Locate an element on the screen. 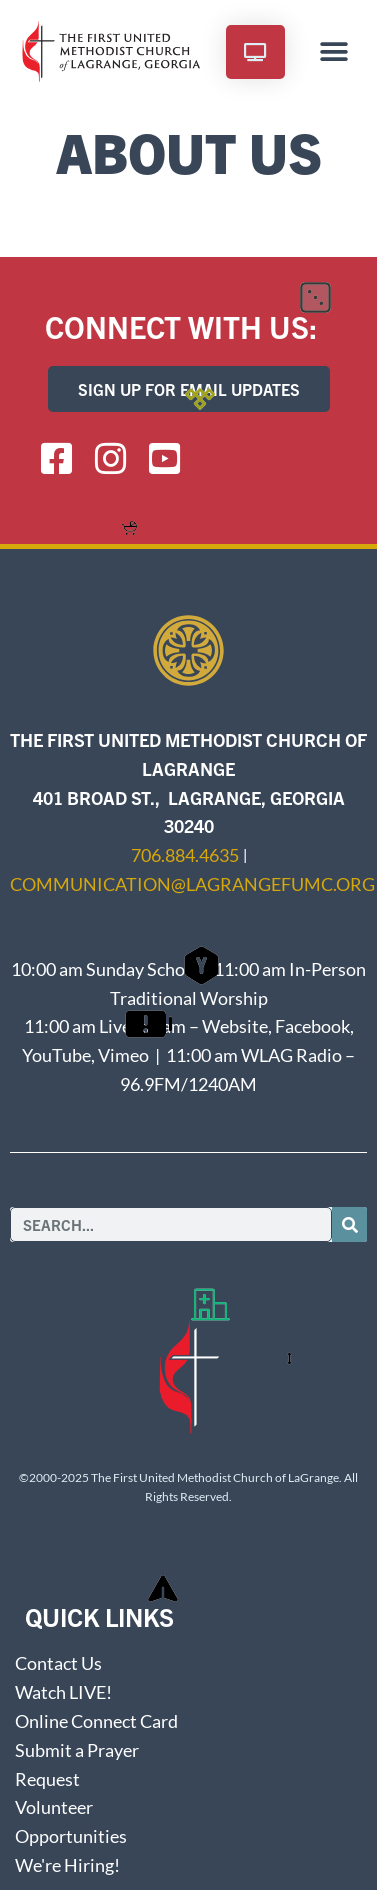  adjust vertical height or size is located at coordinates (289, 1358).